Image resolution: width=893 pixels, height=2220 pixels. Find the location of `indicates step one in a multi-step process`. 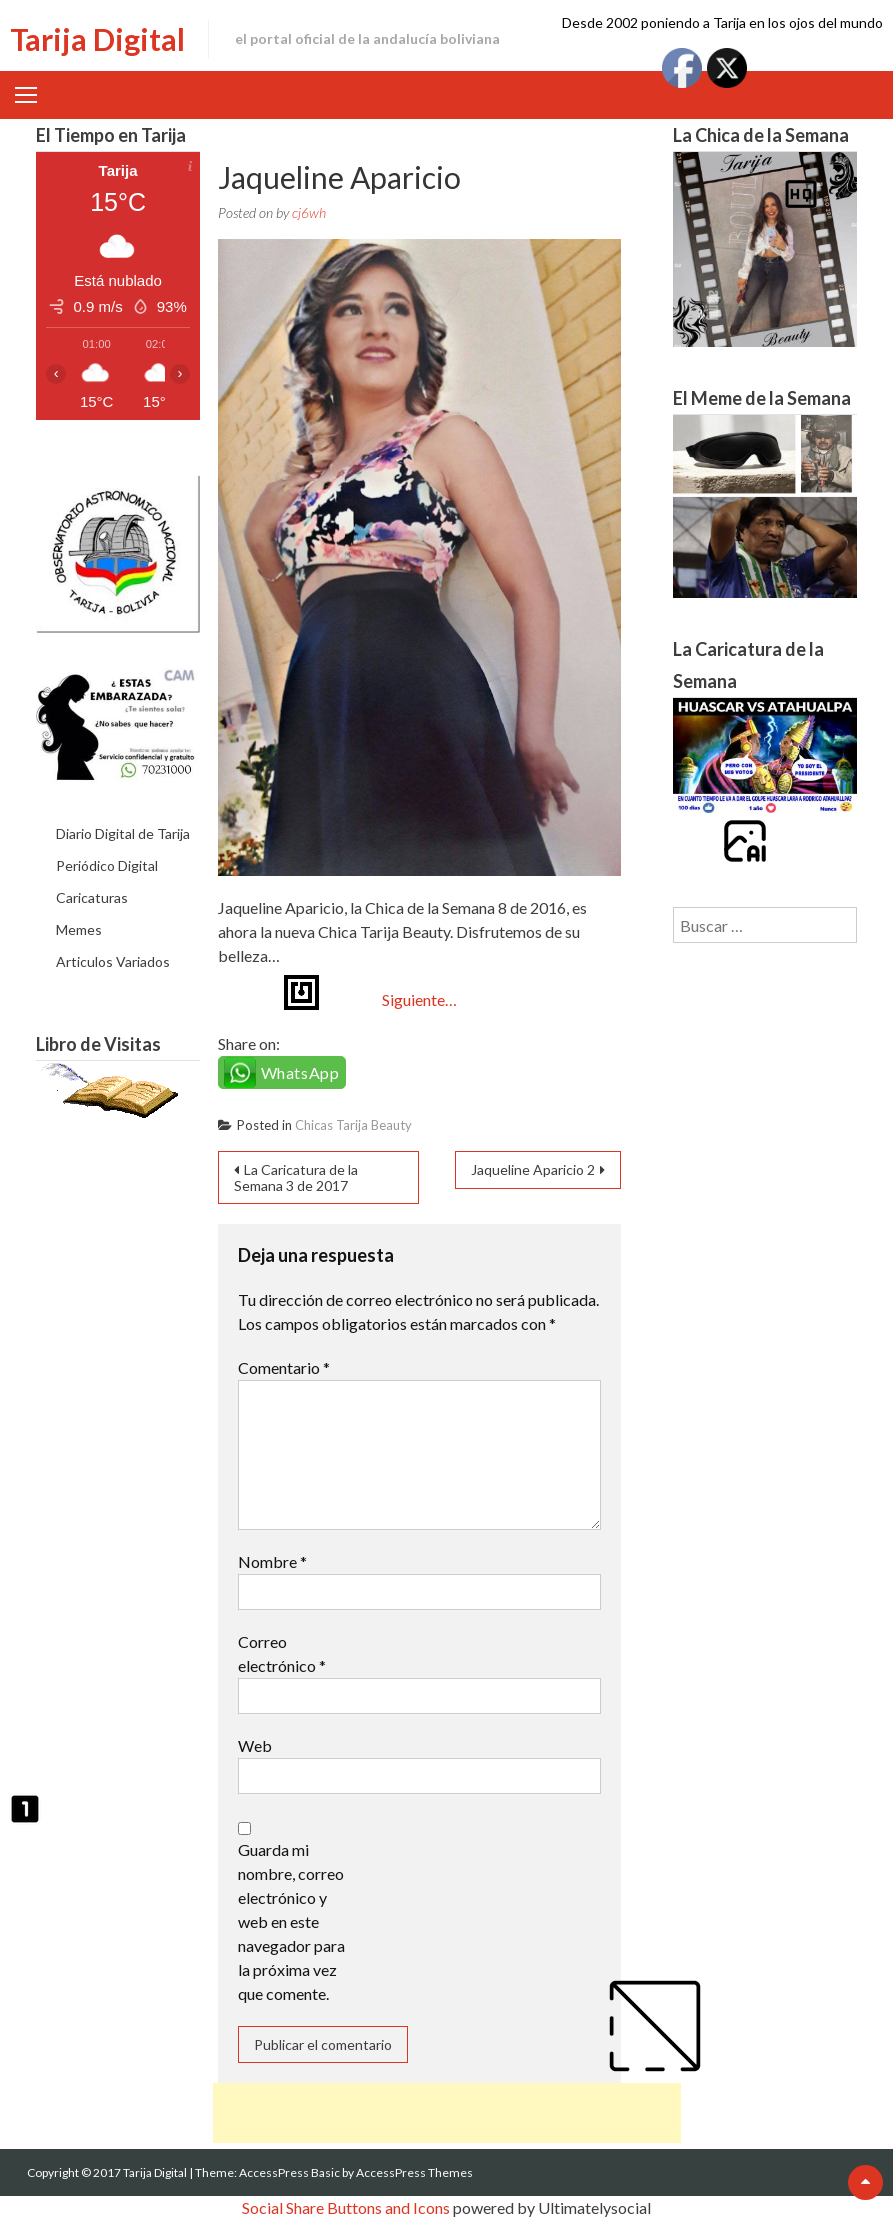

indicates step one in a multi-step process is located at coordinates (25, 1809).